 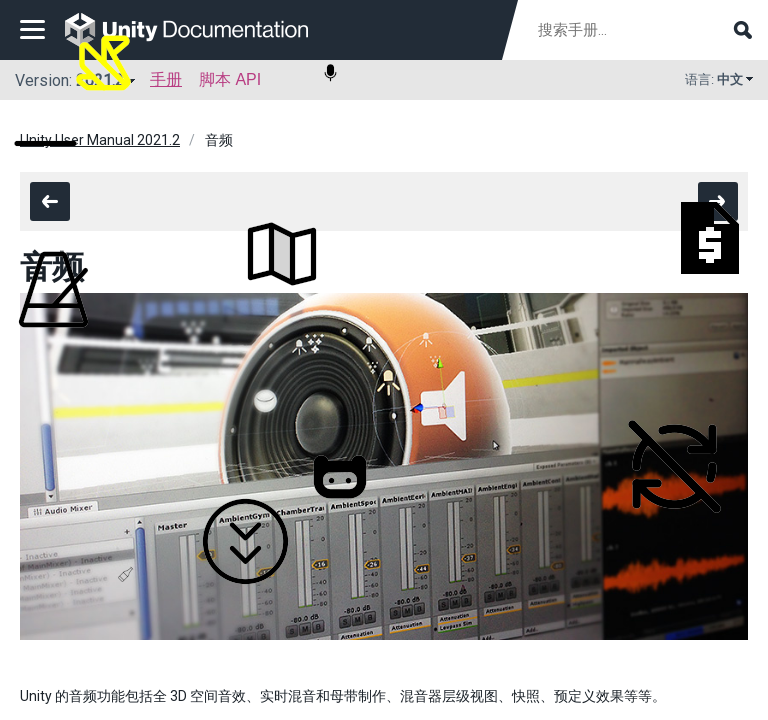 I want to click on tap to use voice input, so click(x=330, y=72).